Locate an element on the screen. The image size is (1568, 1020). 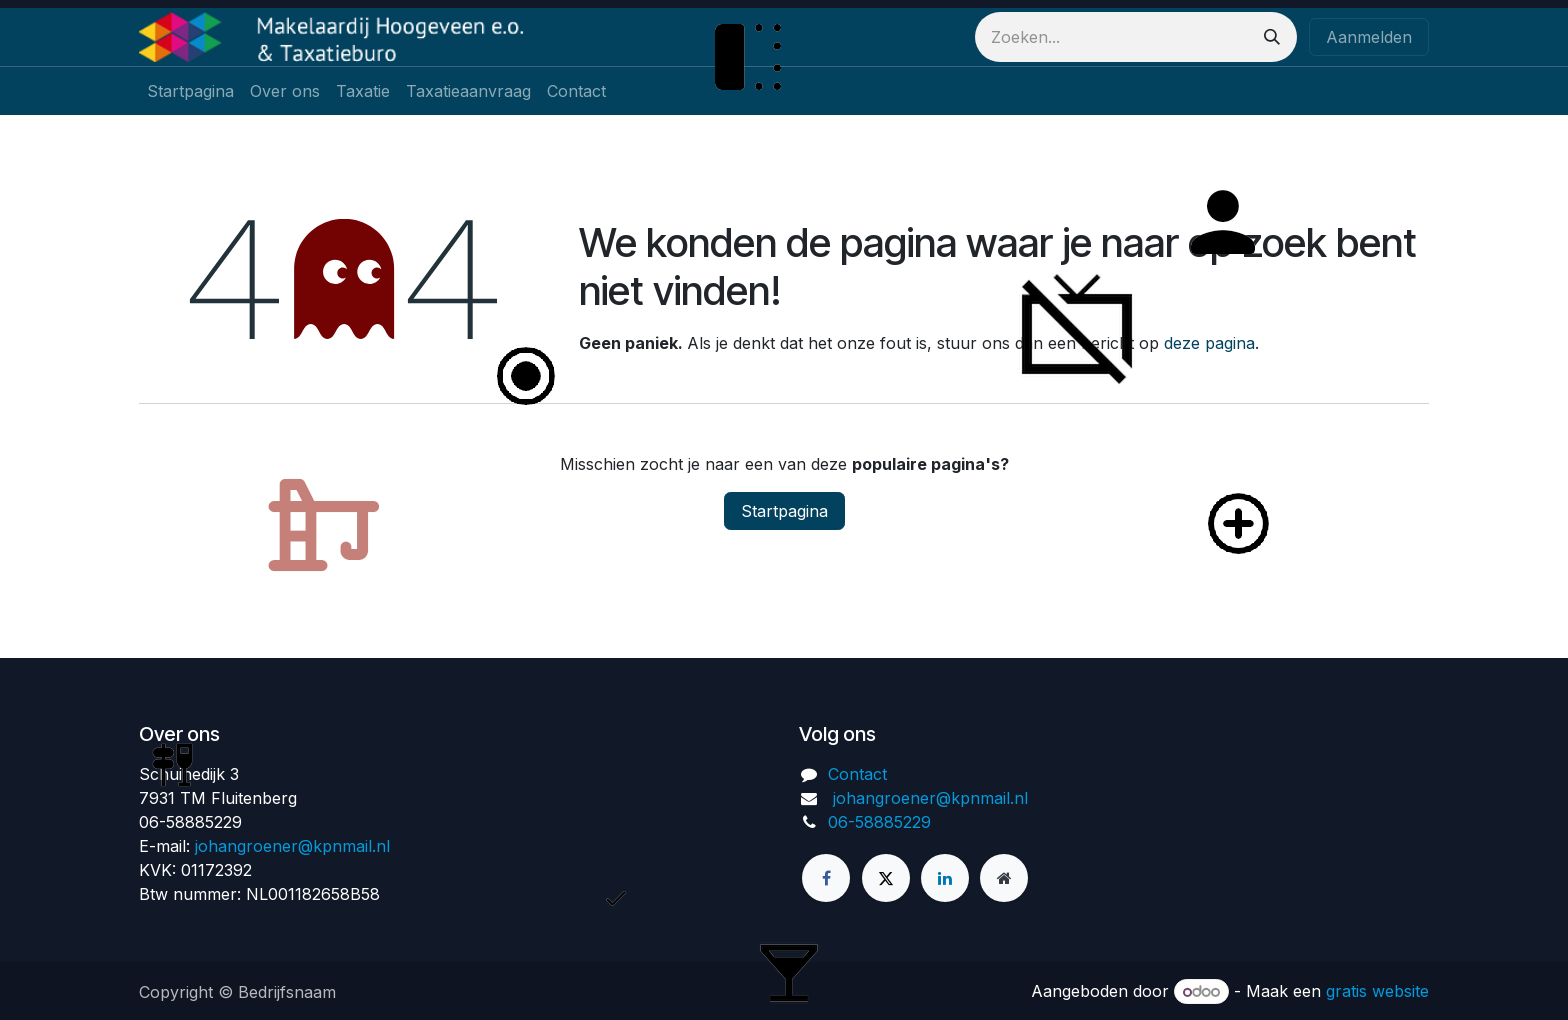
construction or building in progress is located at coordinates (322, 525).